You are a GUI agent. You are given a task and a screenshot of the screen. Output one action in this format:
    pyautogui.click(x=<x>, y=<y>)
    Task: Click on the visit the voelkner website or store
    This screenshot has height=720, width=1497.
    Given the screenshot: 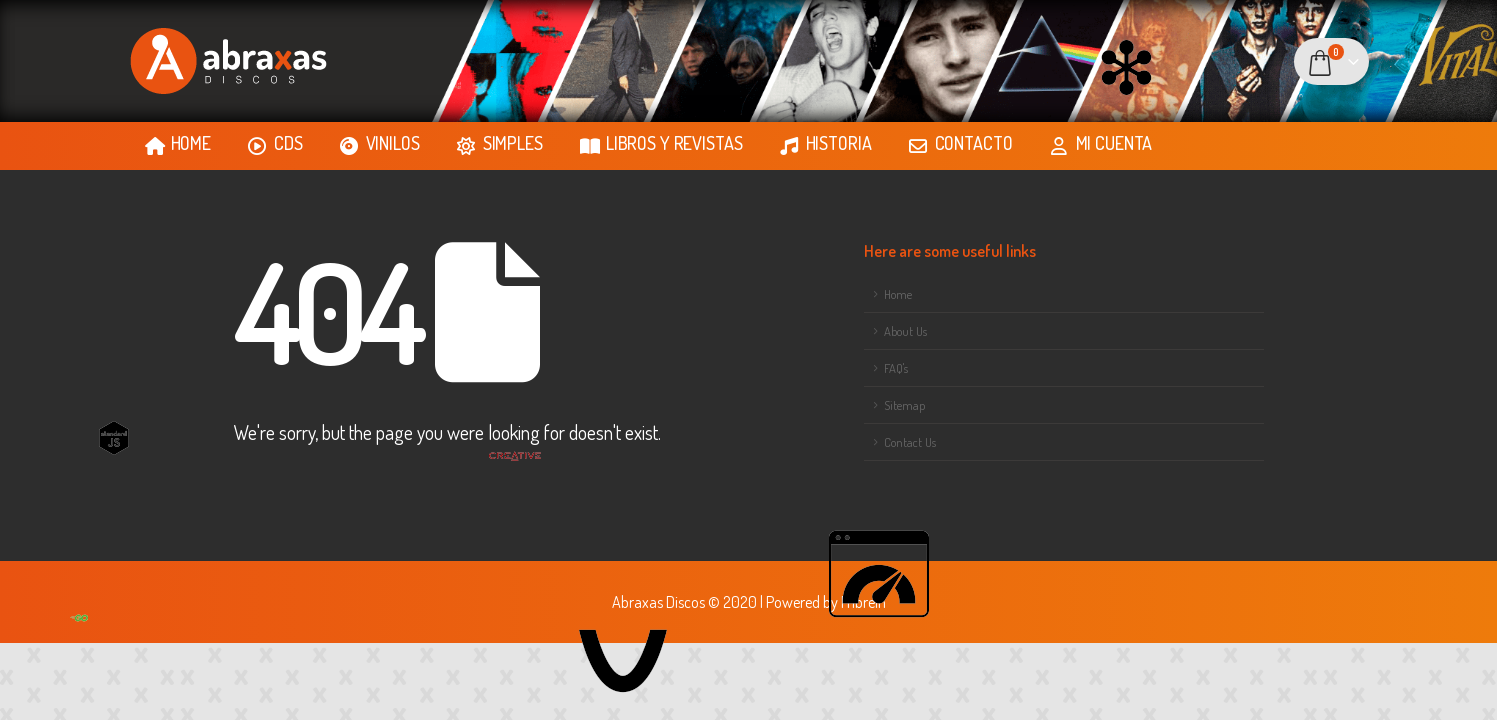 What is the action you would take?
    pyautogui.click(x=623, y=661)
    